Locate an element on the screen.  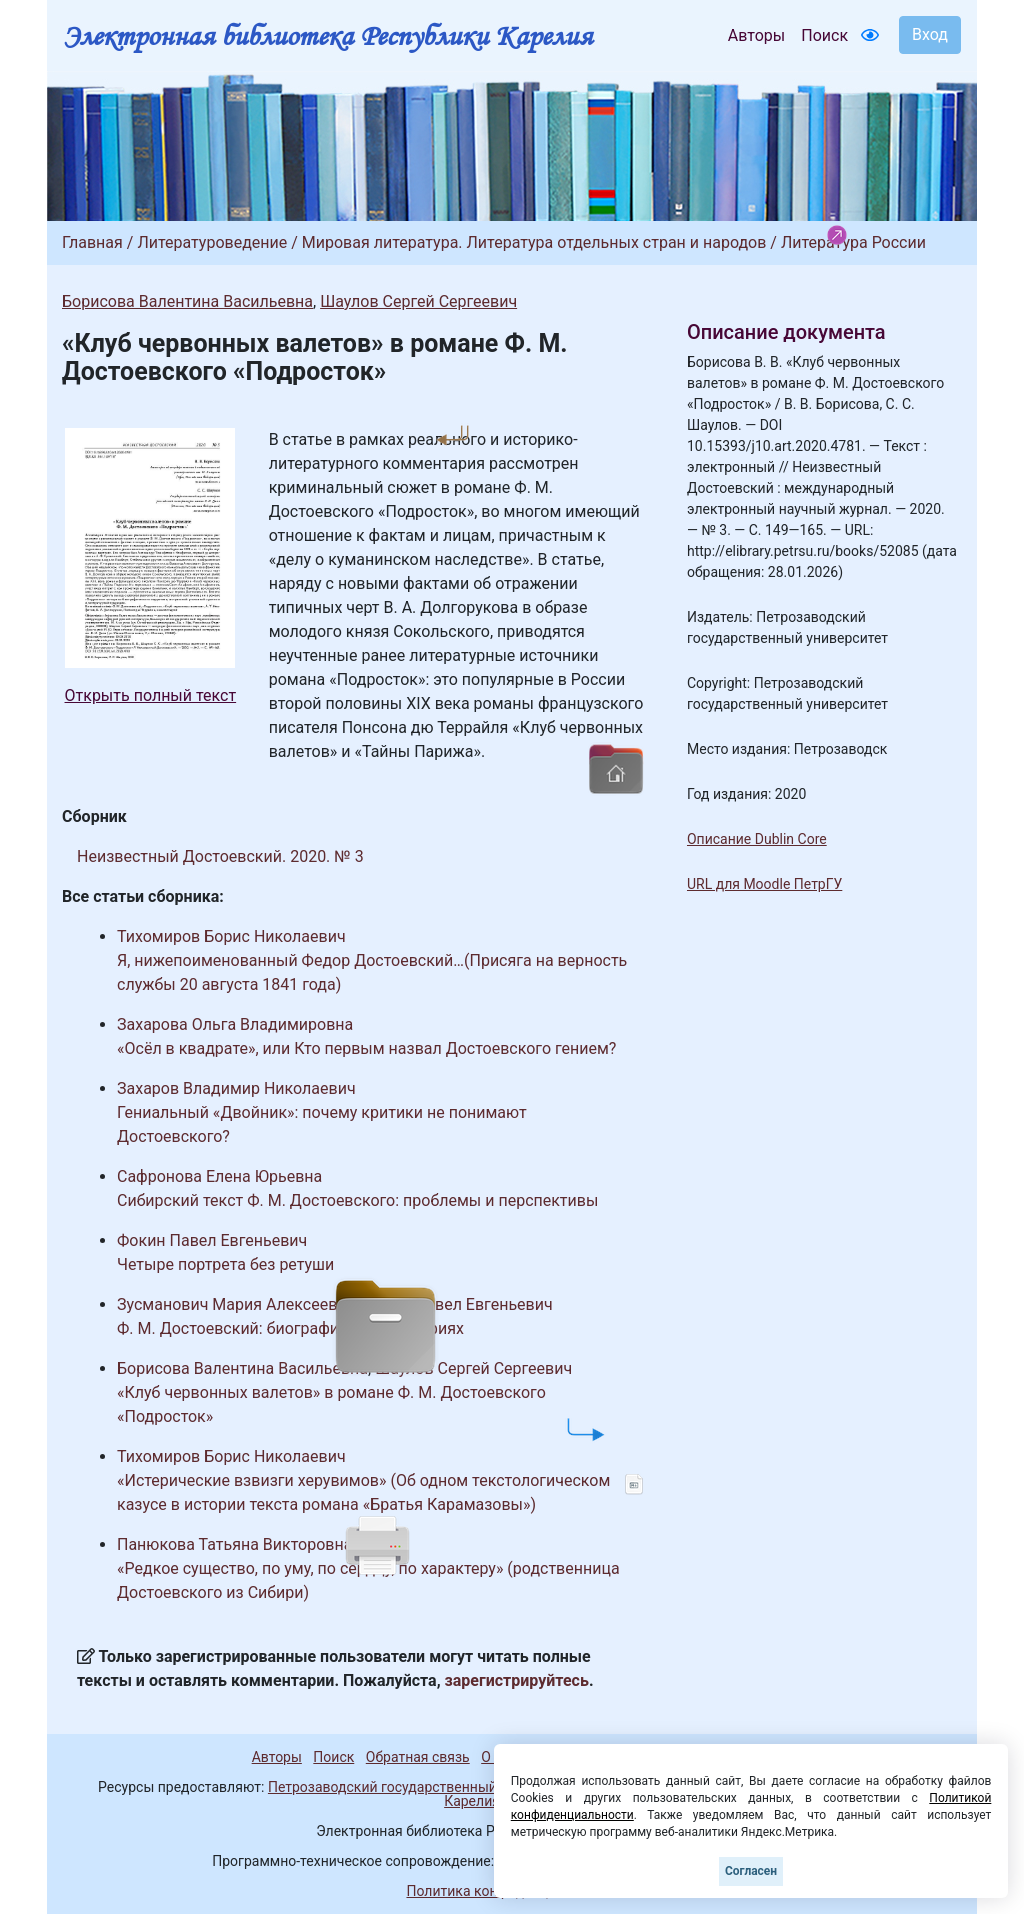
a markdown text file is located at coordinates (634, 1484).